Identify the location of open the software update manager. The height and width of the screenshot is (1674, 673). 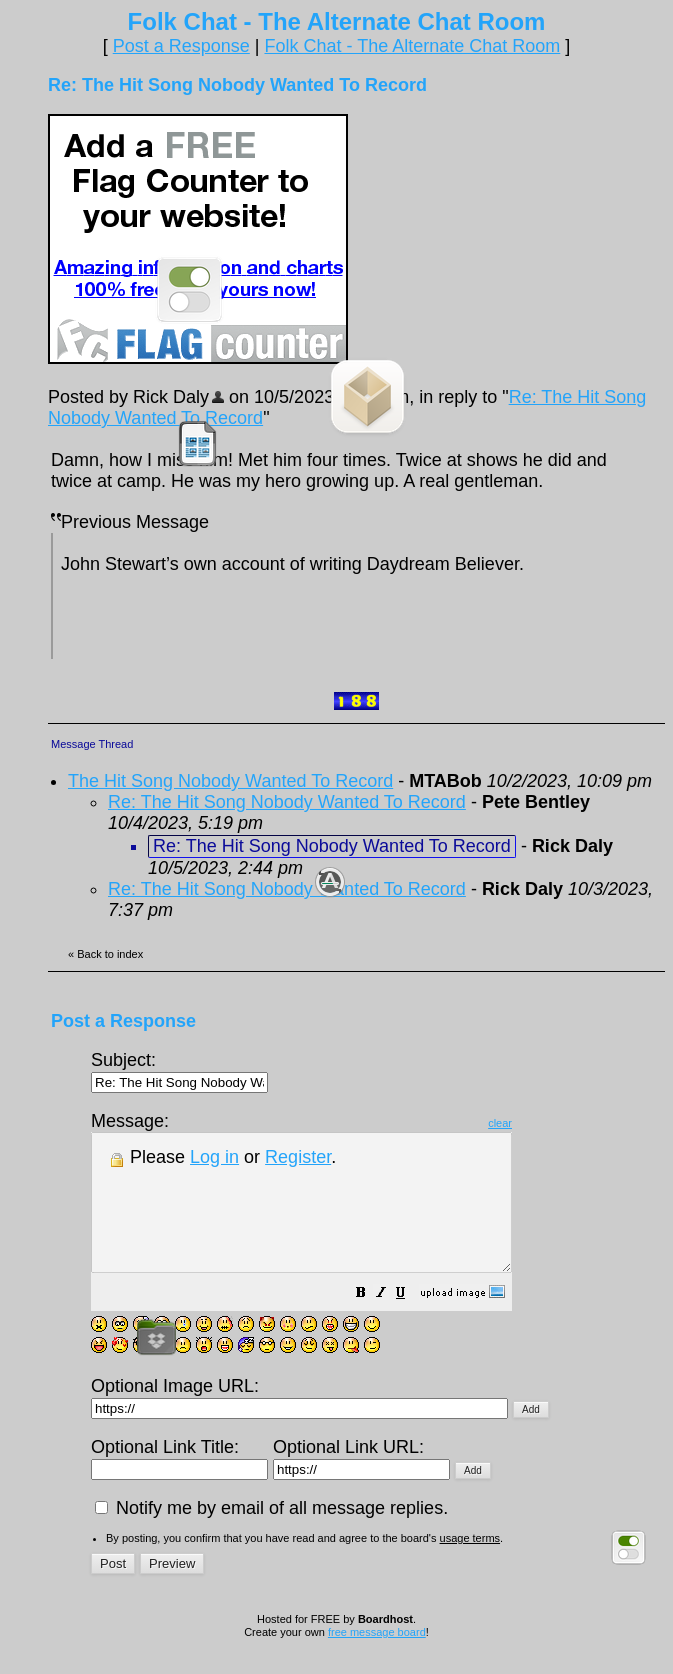
(330, 882).